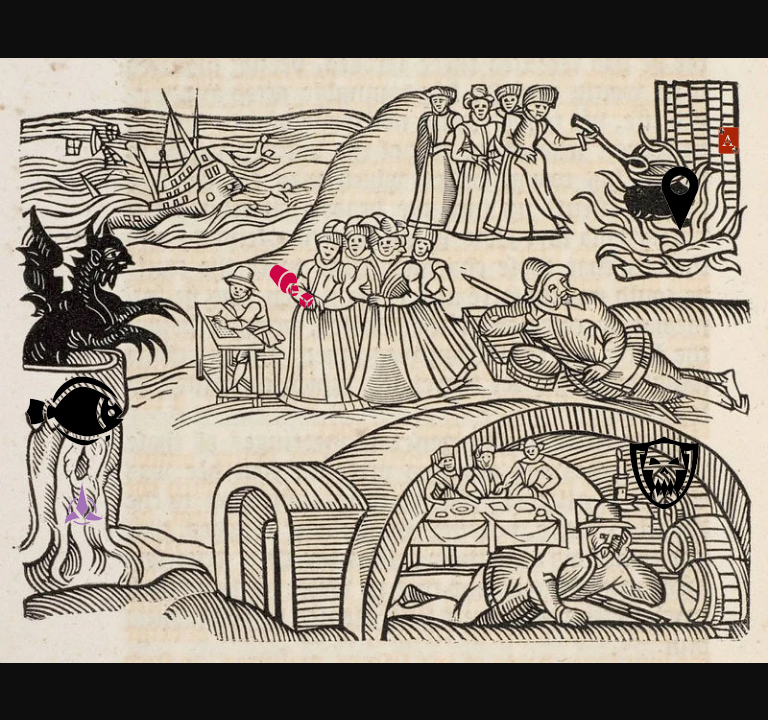 The height and width of the screenshot is (720, 768). What do you see at coordinates (728, 140) in the screenshot?
I see `play a card game` at bounding box center [728, 140].